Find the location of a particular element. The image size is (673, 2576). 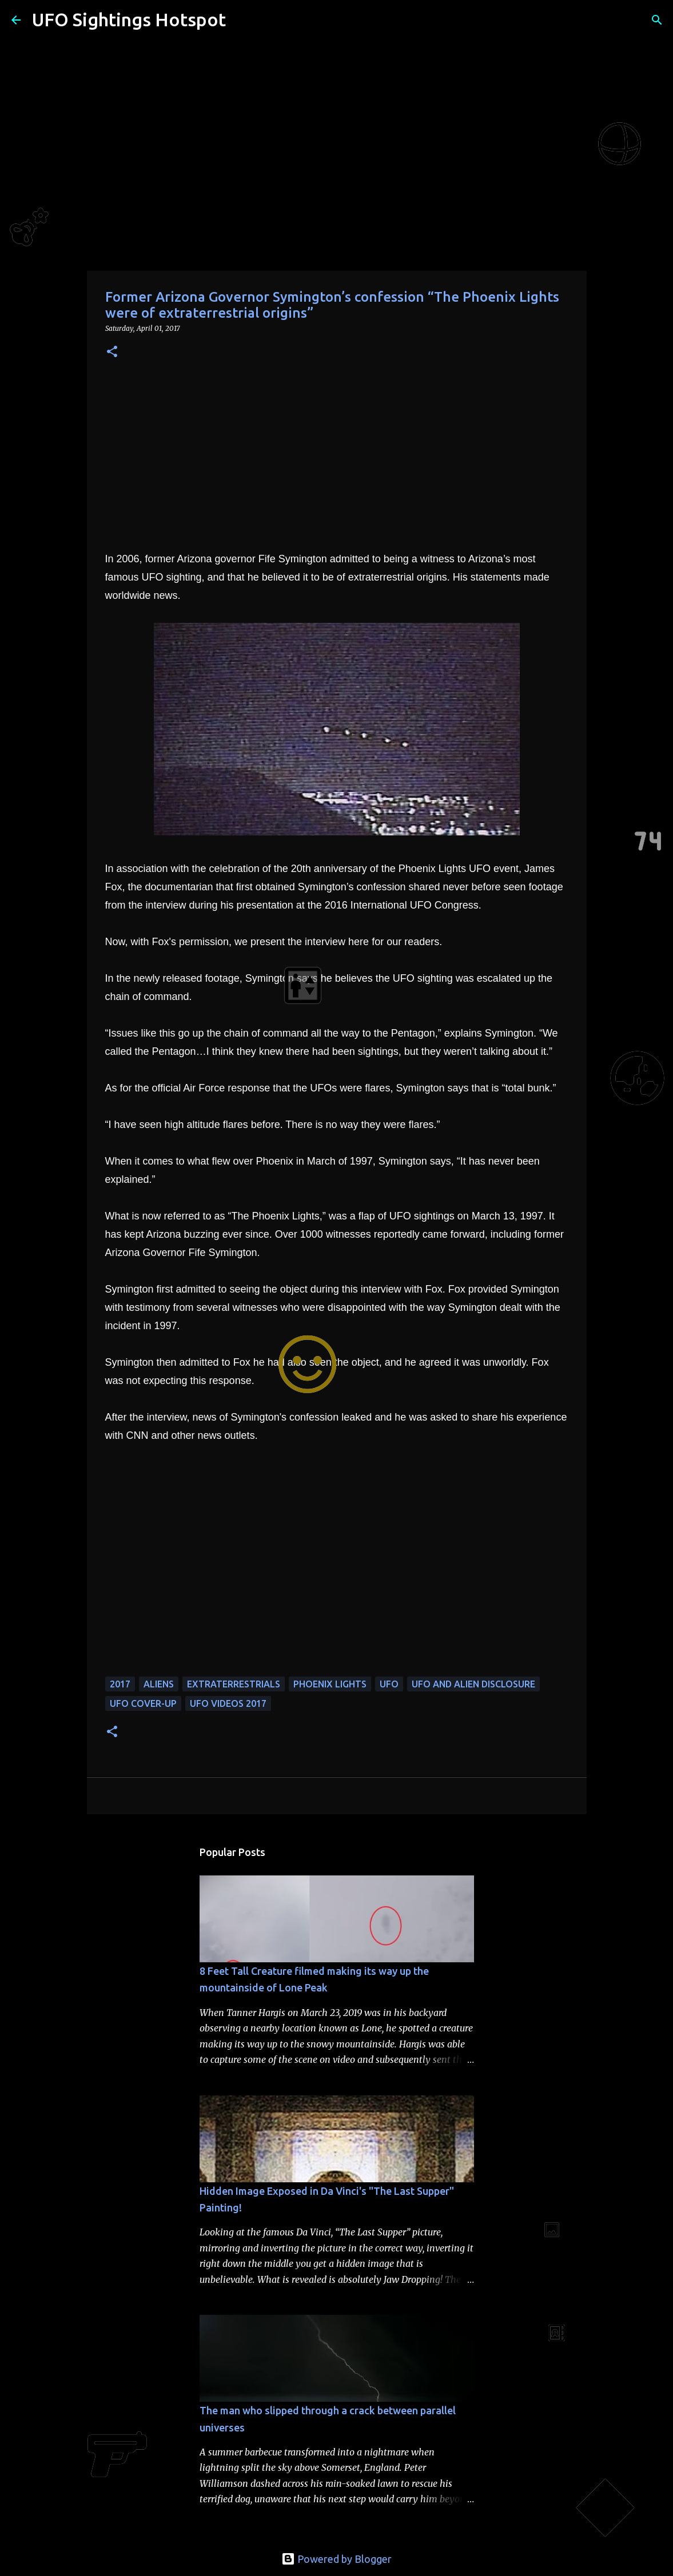

indicates weapon or firearms-related content is located at coordinates (117, 2454).